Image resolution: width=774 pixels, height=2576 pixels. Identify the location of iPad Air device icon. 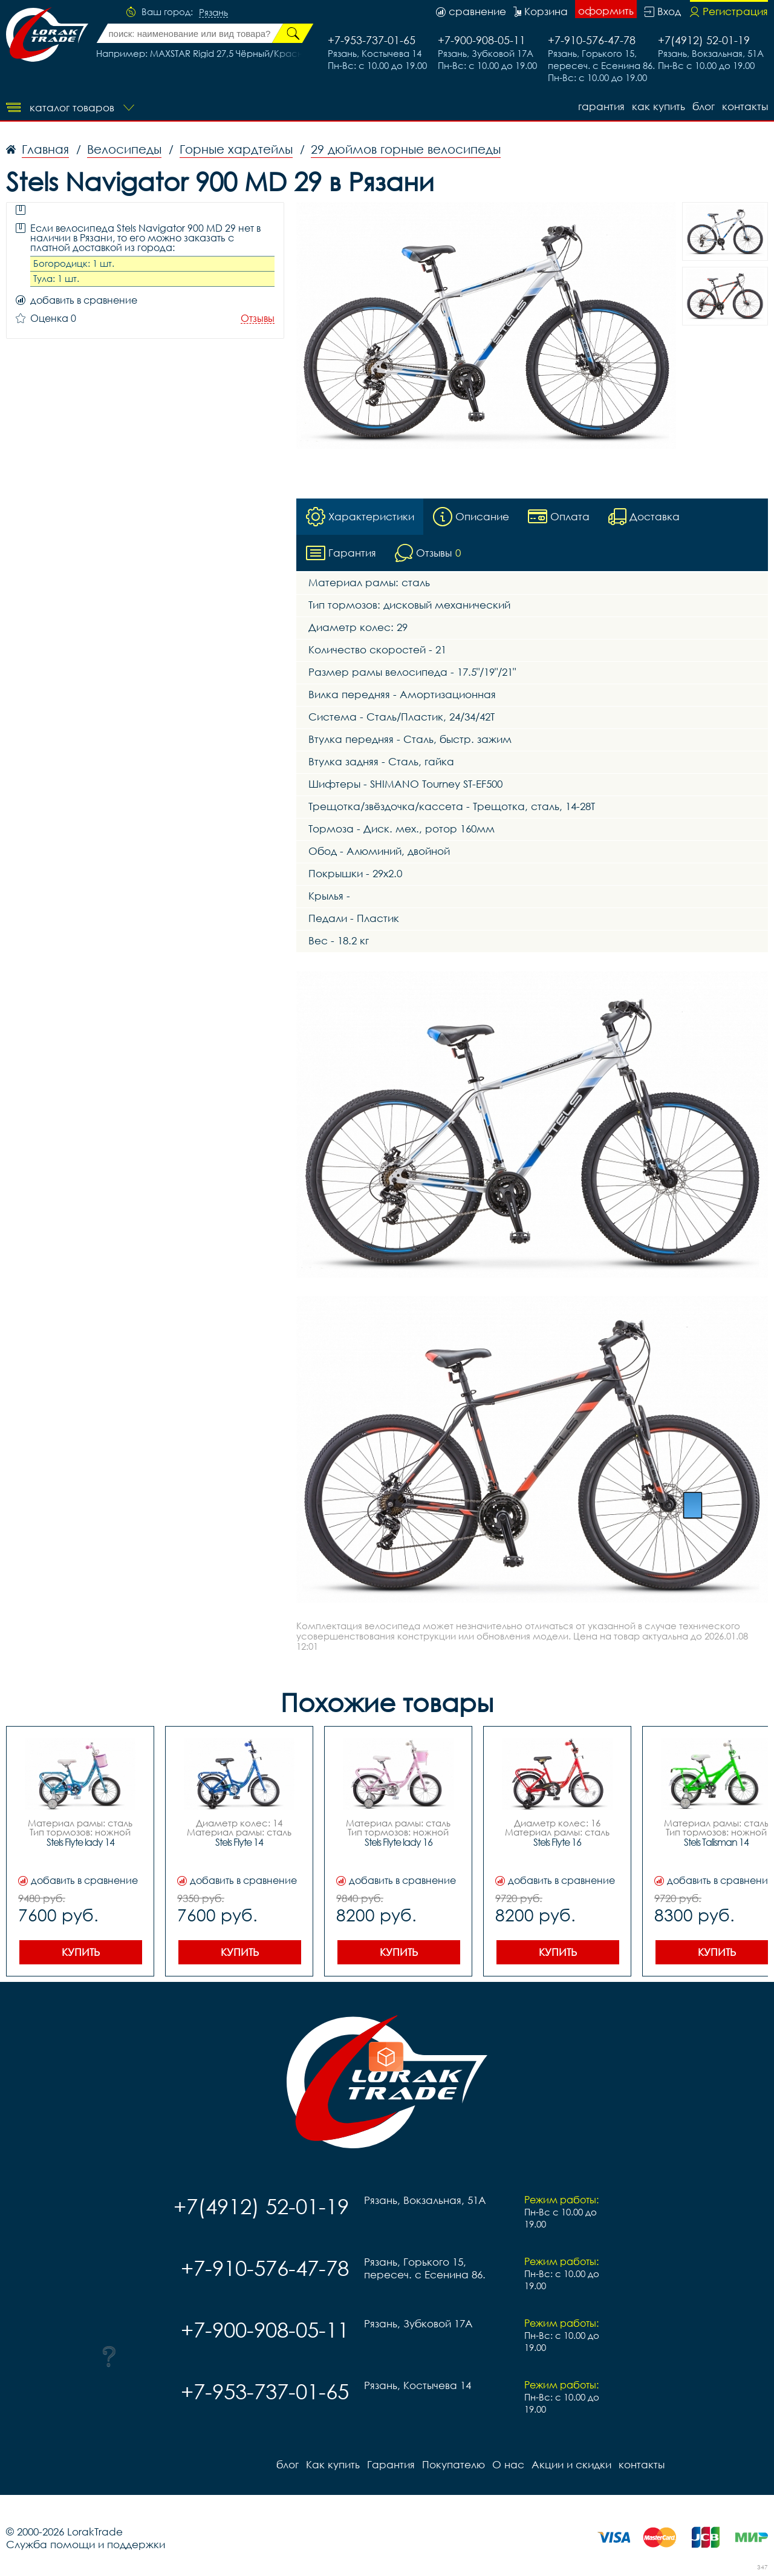
(692, 1505).